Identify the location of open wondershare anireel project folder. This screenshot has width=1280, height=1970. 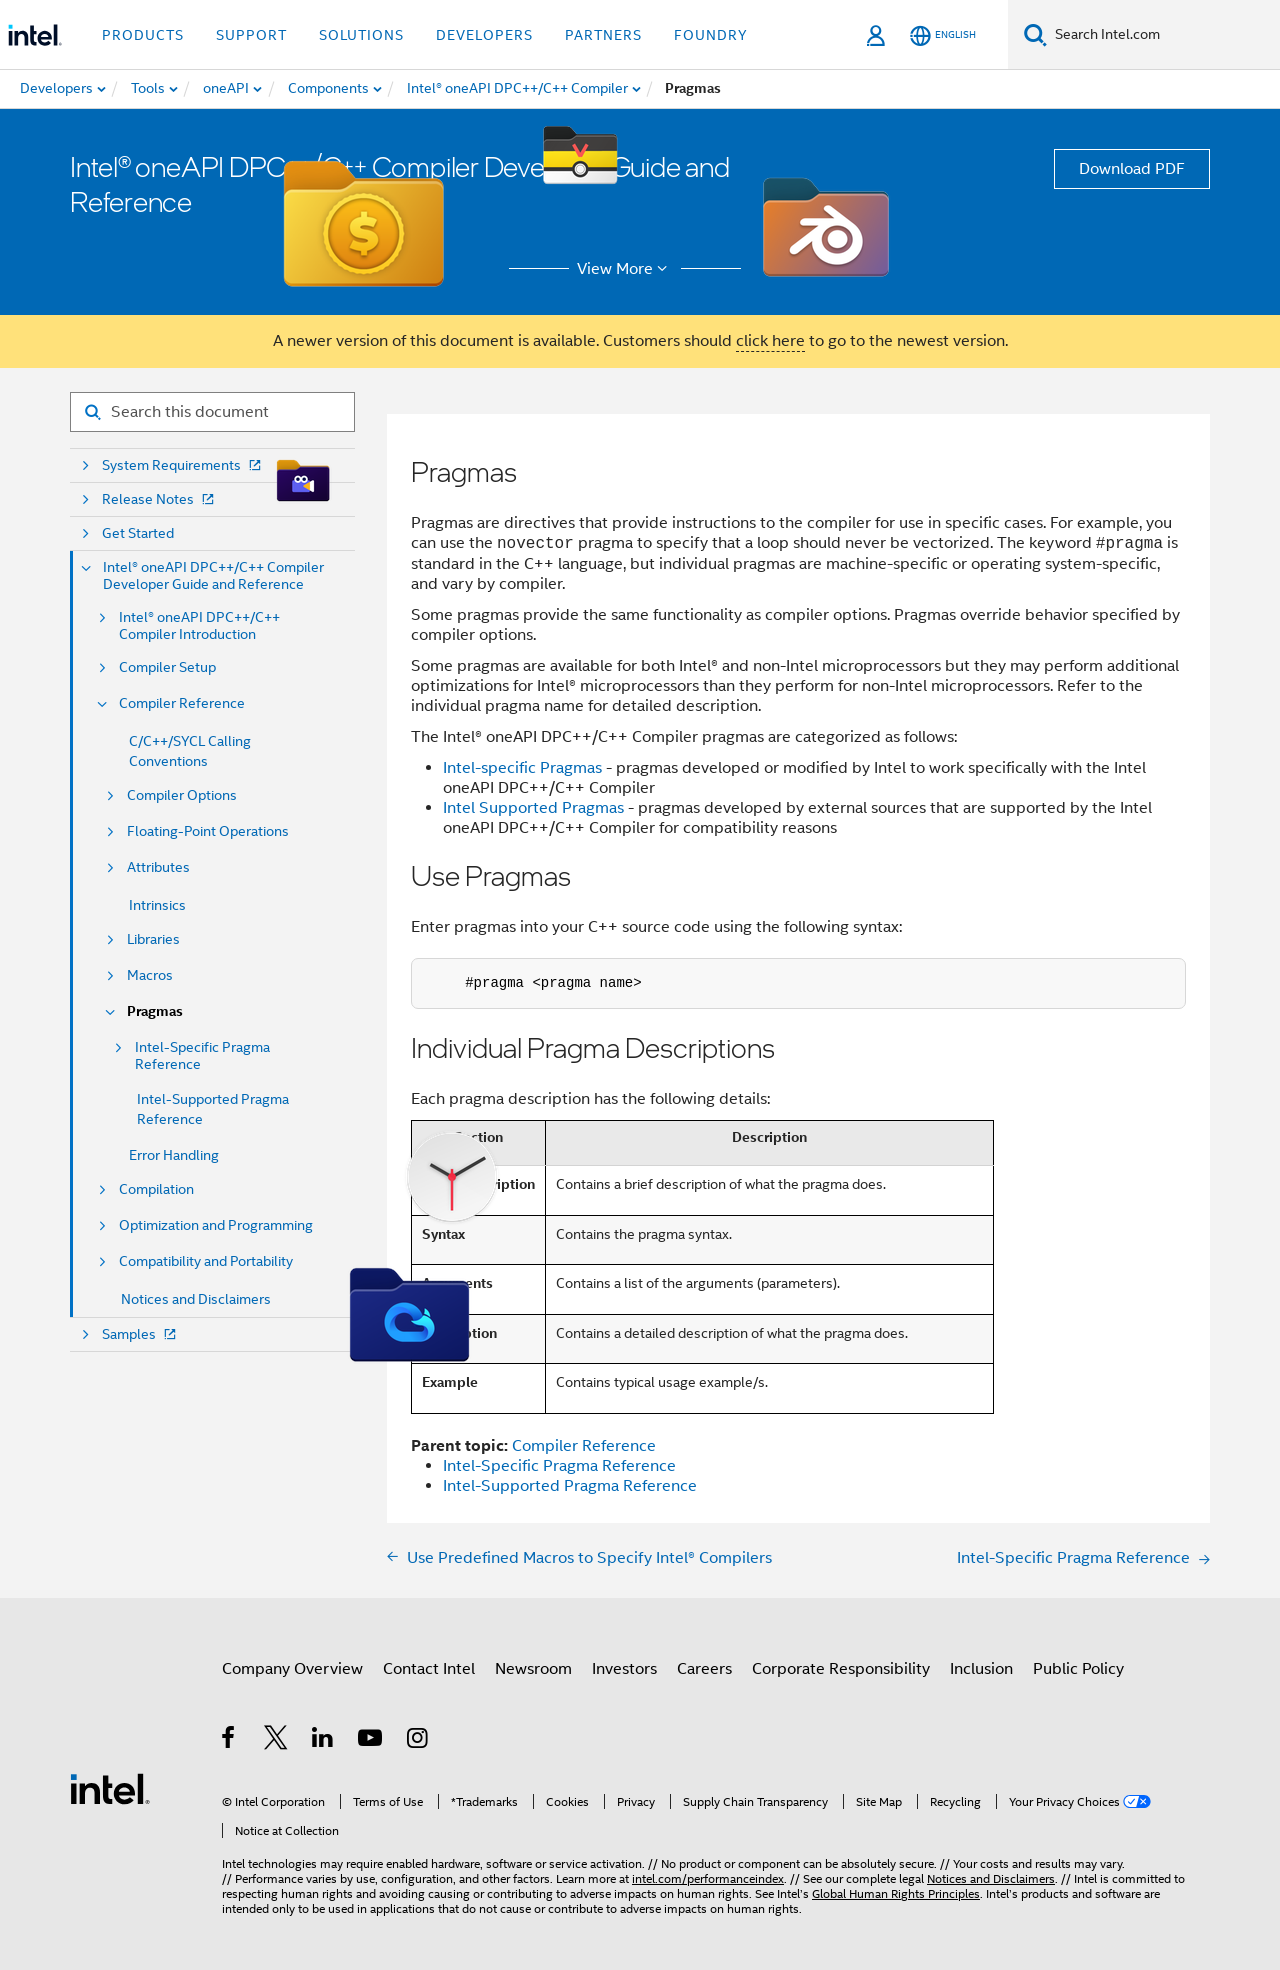
(303, 482).